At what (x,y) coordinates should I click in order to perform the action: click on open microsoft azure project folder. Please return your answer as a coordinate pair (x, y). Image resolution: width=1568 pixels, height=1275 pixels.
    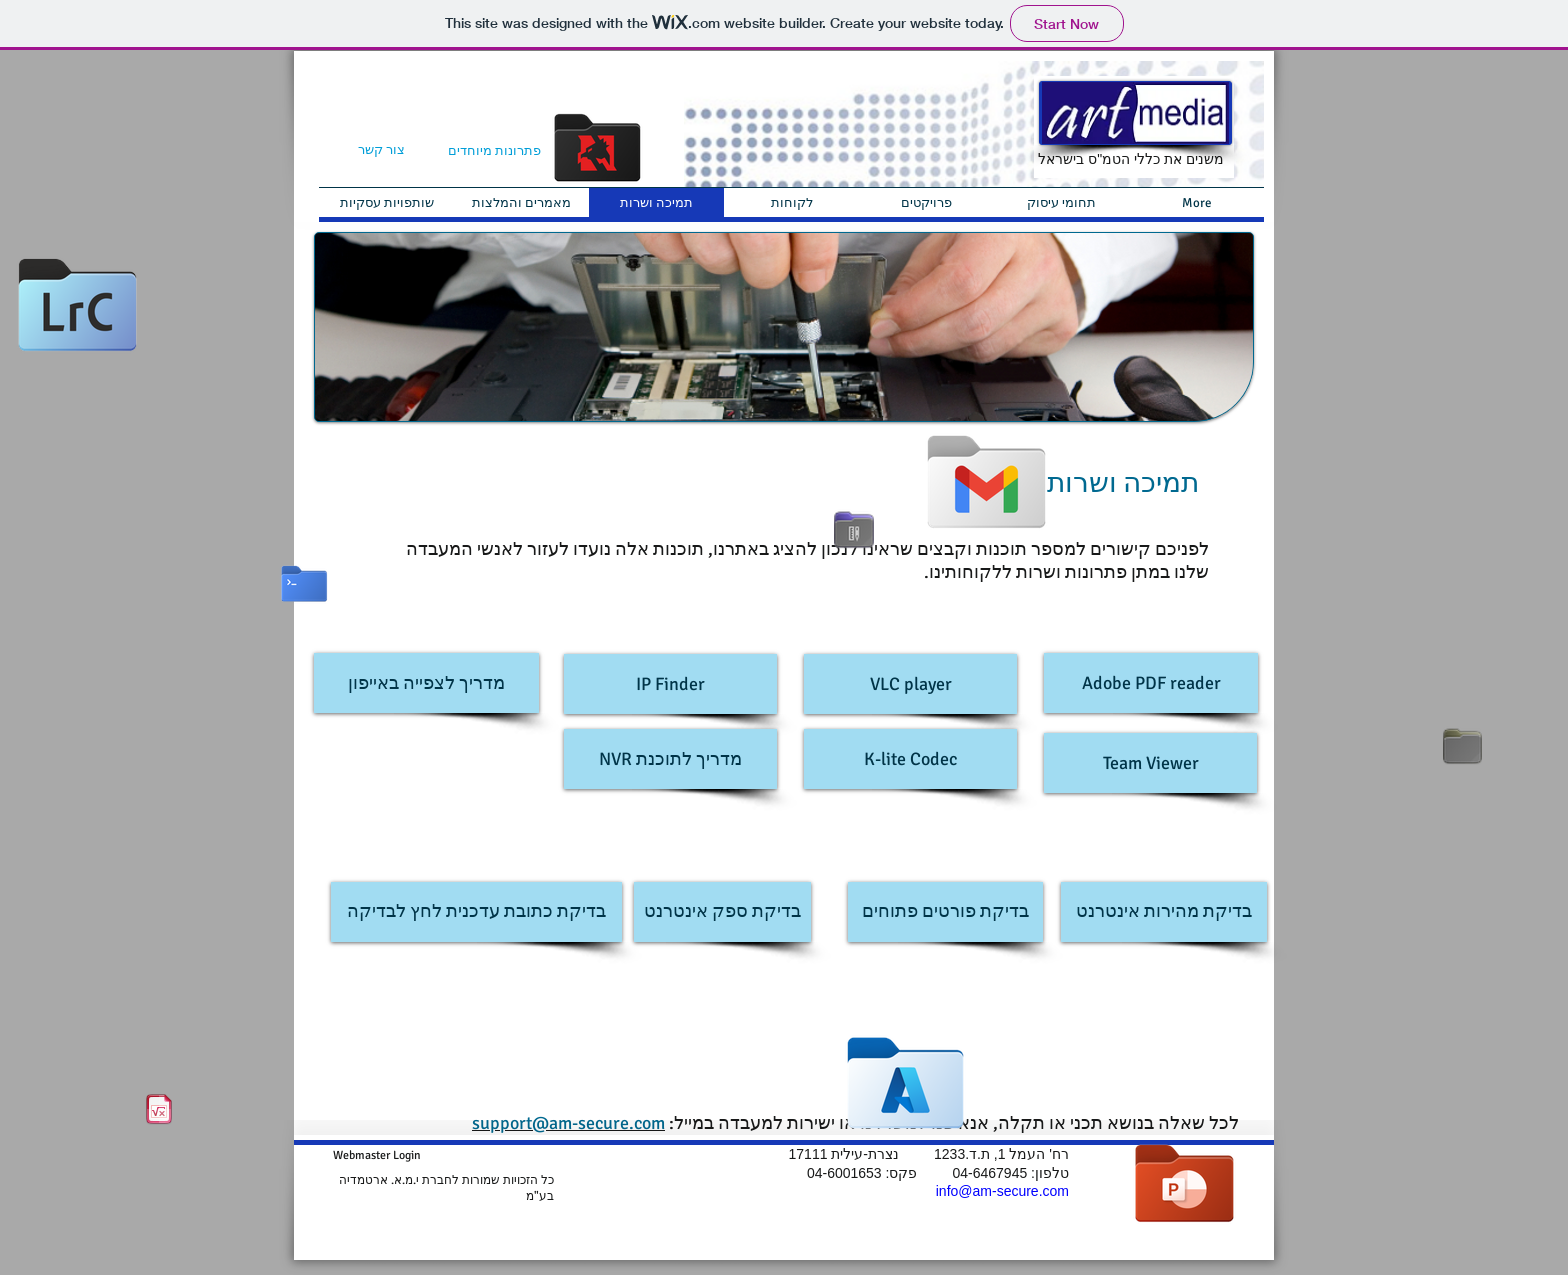
    Looking at the image, I should click on (905, 1086).